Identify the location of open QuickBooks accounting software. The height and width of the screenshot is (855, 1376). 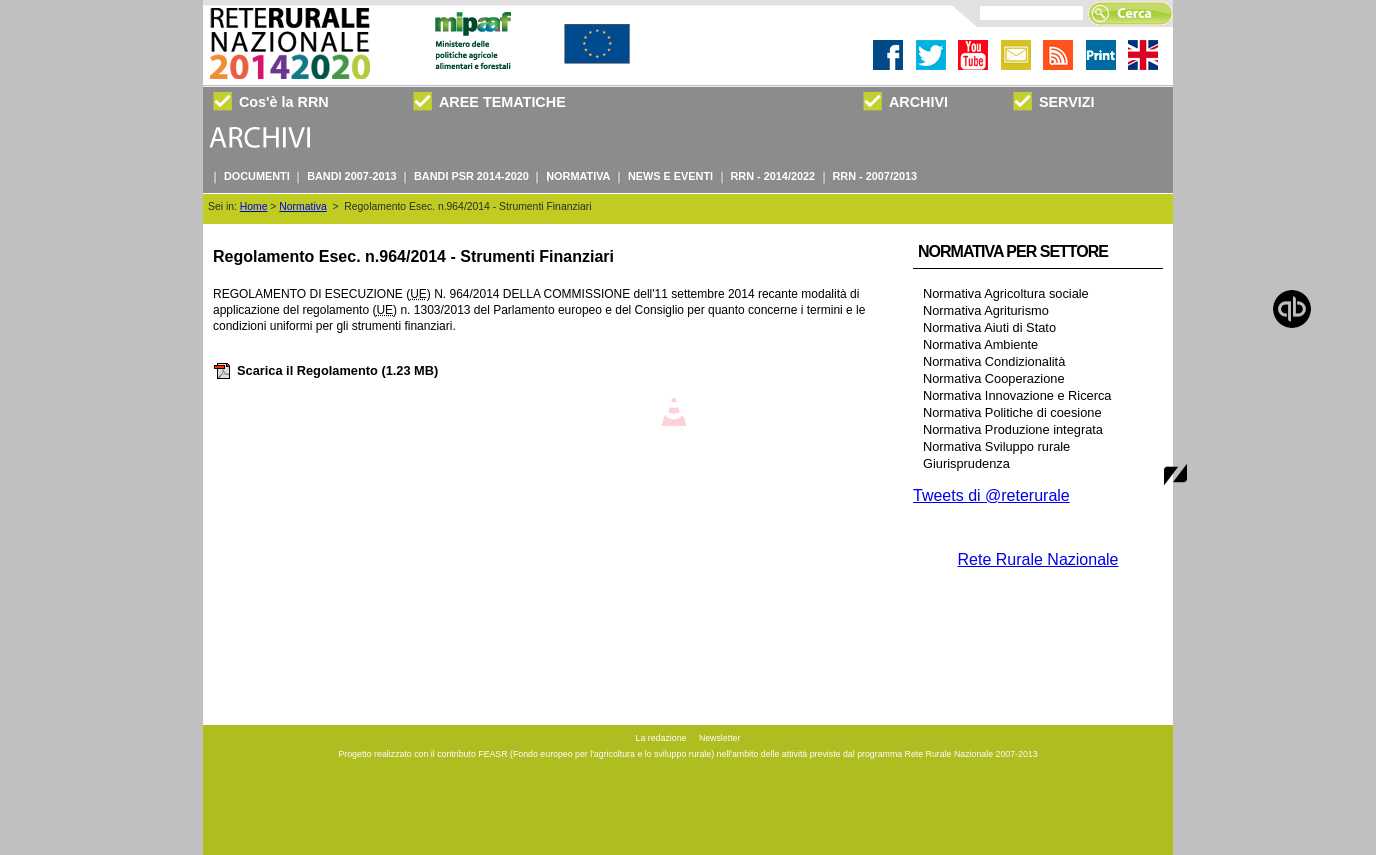
(1292, 309).